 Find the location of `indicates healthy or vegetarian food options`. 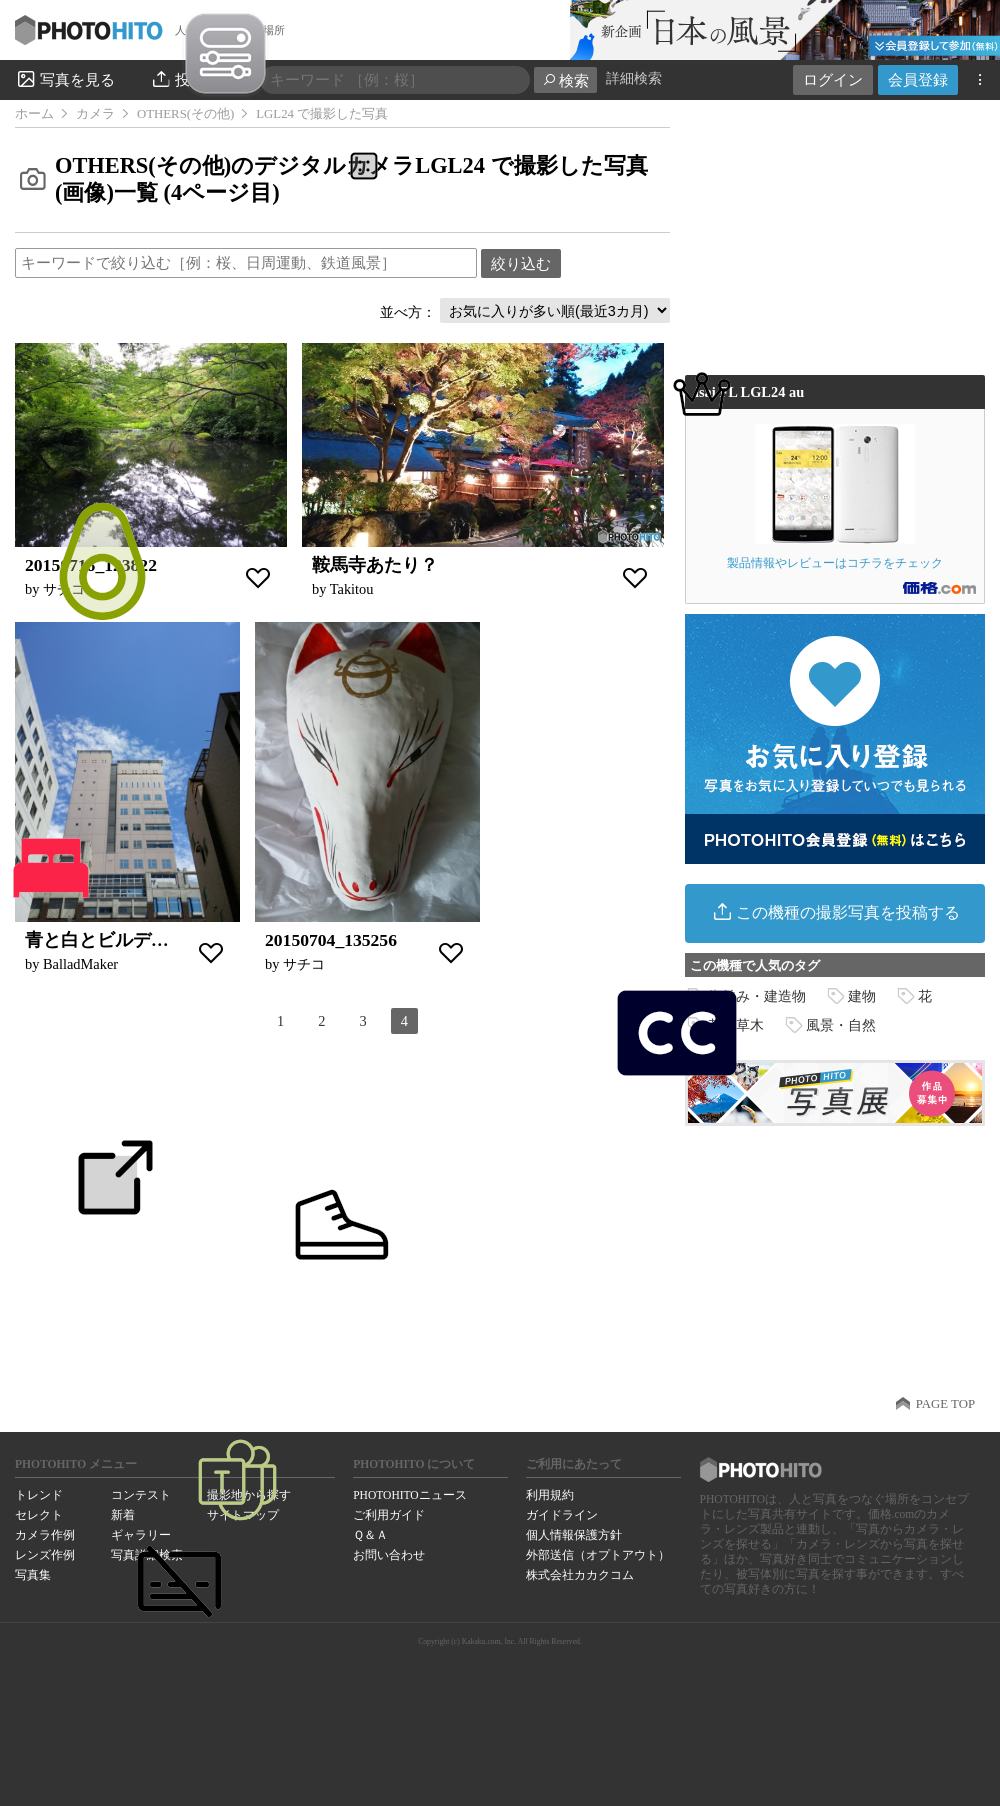

indicates healthy or vegetarian food options is located at coordinates (102, 561).